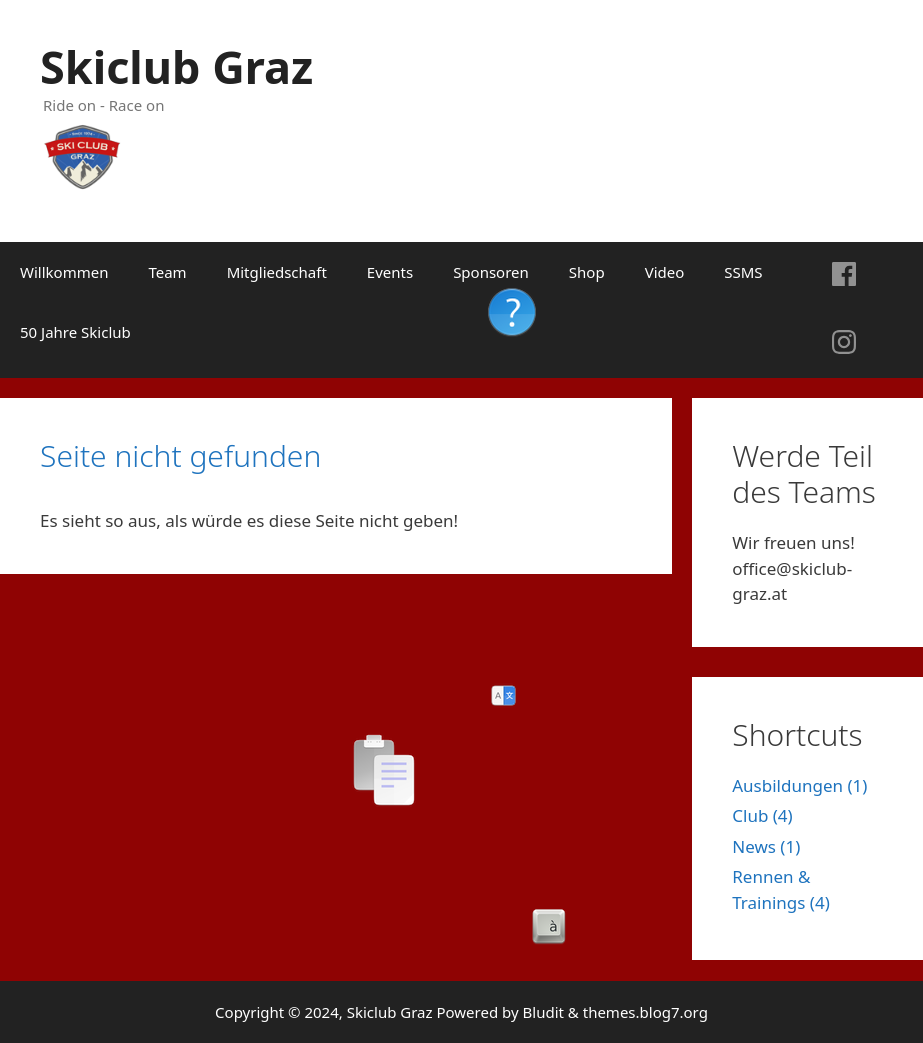 The image size is (923, 1043). What do you see at coordinates (512, 312) in the screenshot?
I see `access help documentation and support` at bounding box center [512, 312].